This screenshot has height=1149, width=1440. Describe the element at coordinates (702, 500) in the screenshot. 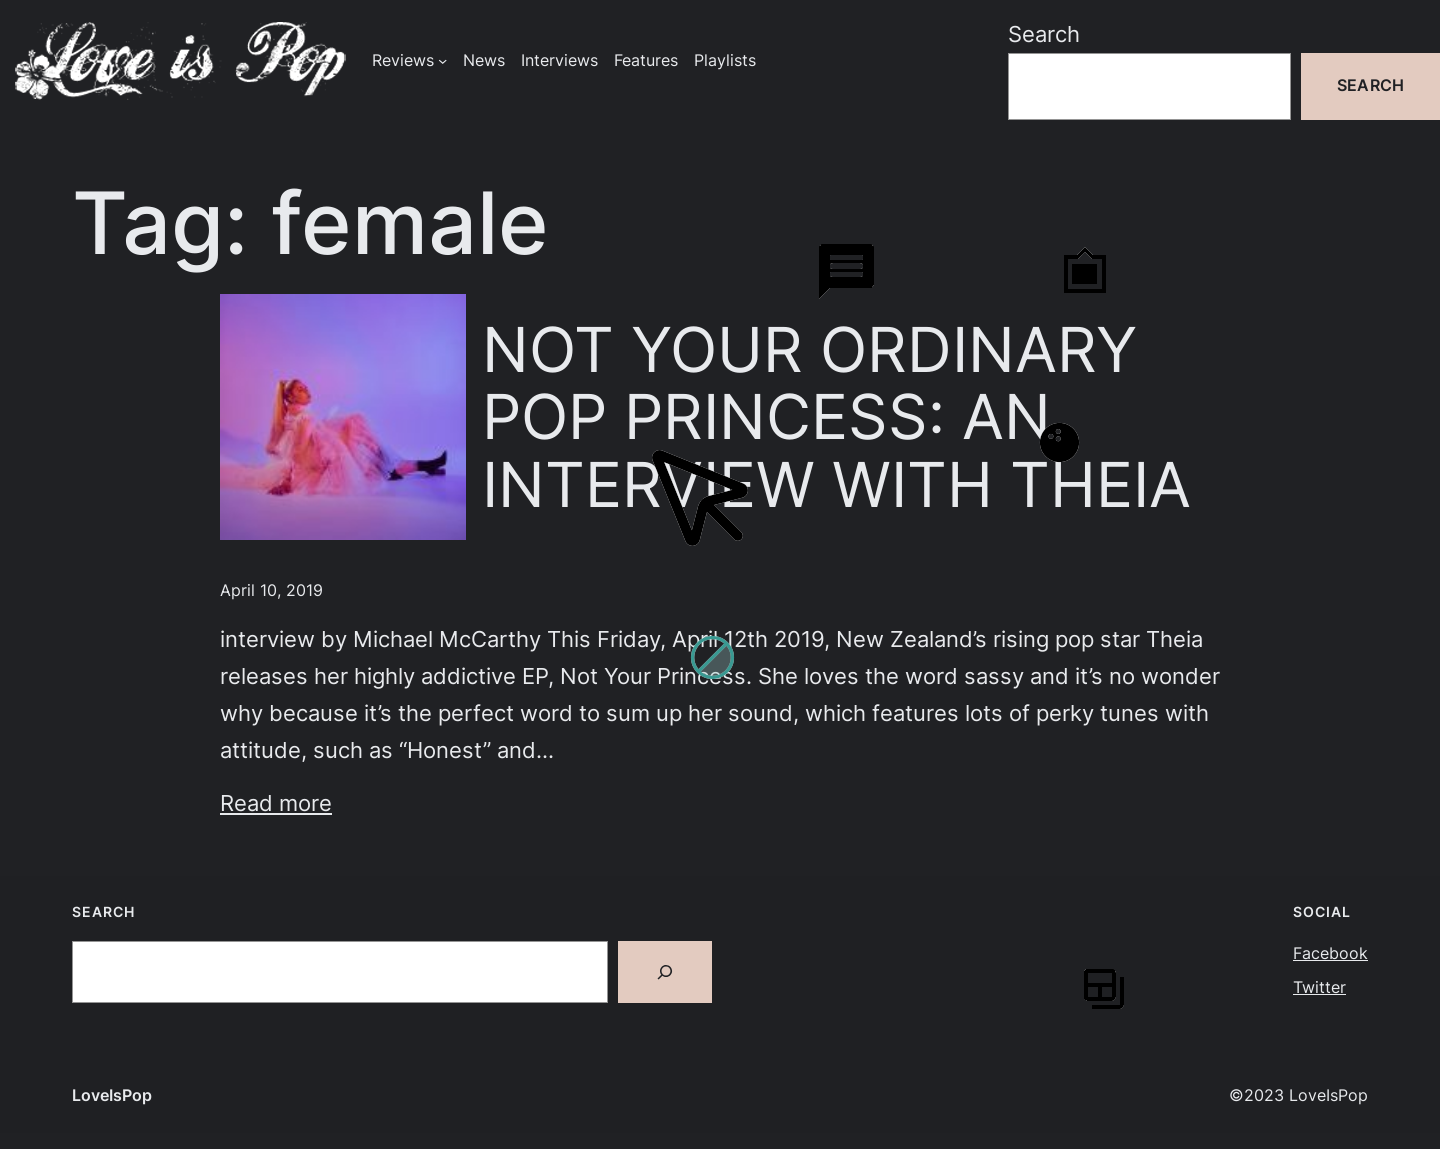

I see `cursor or pointer indicator` at that location.